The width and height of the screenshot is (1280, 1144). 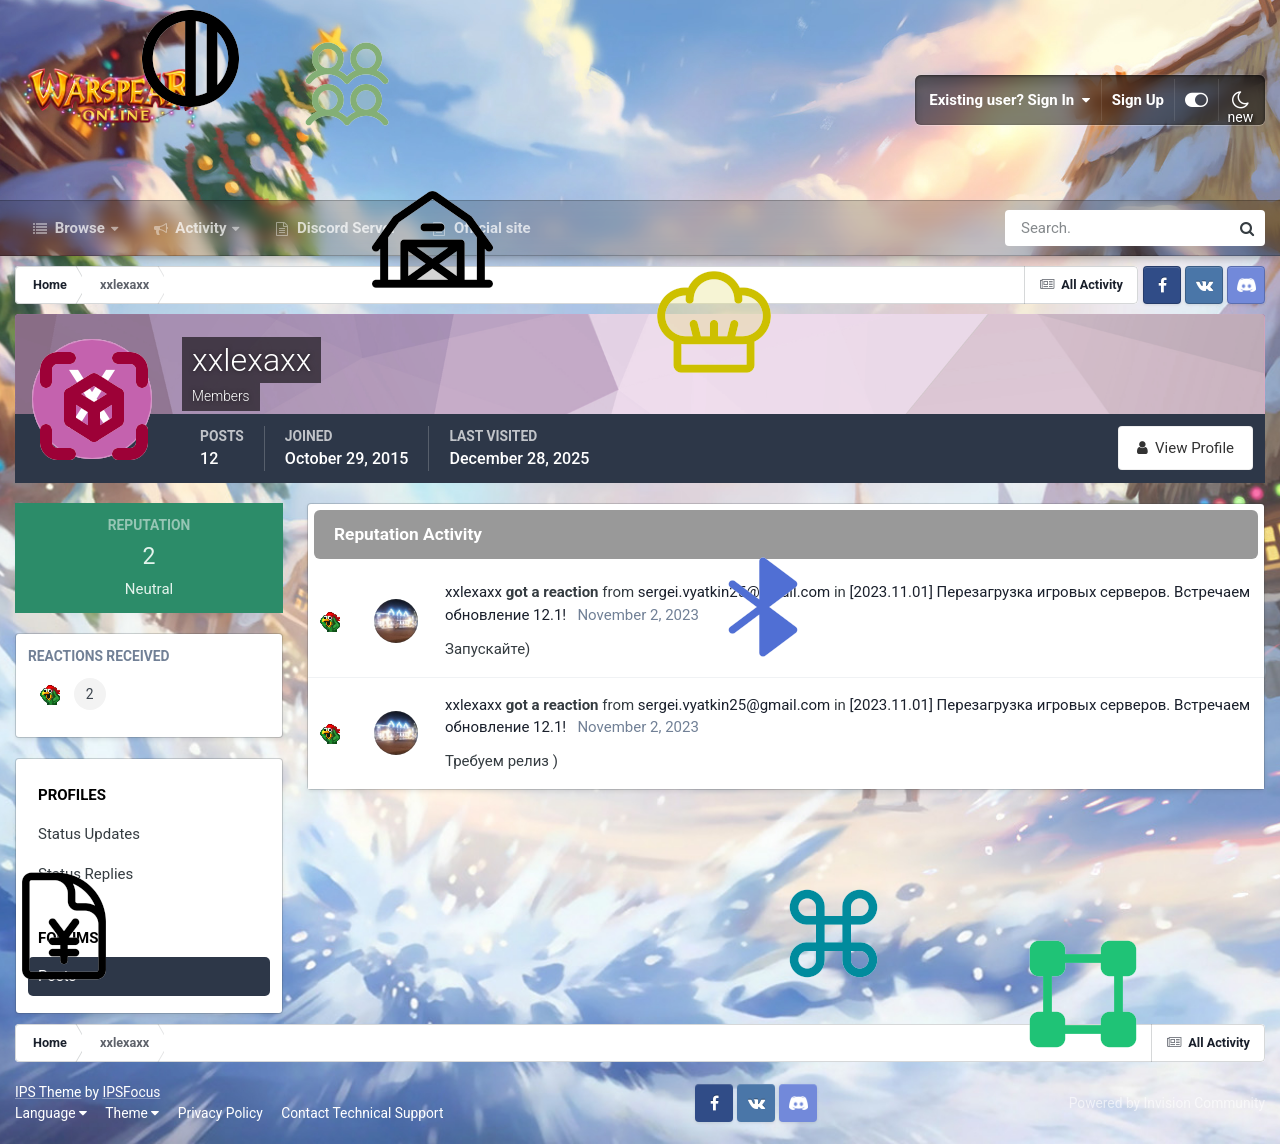 I want to click on access farm or agricultural settings, so click(x=432, y=247).